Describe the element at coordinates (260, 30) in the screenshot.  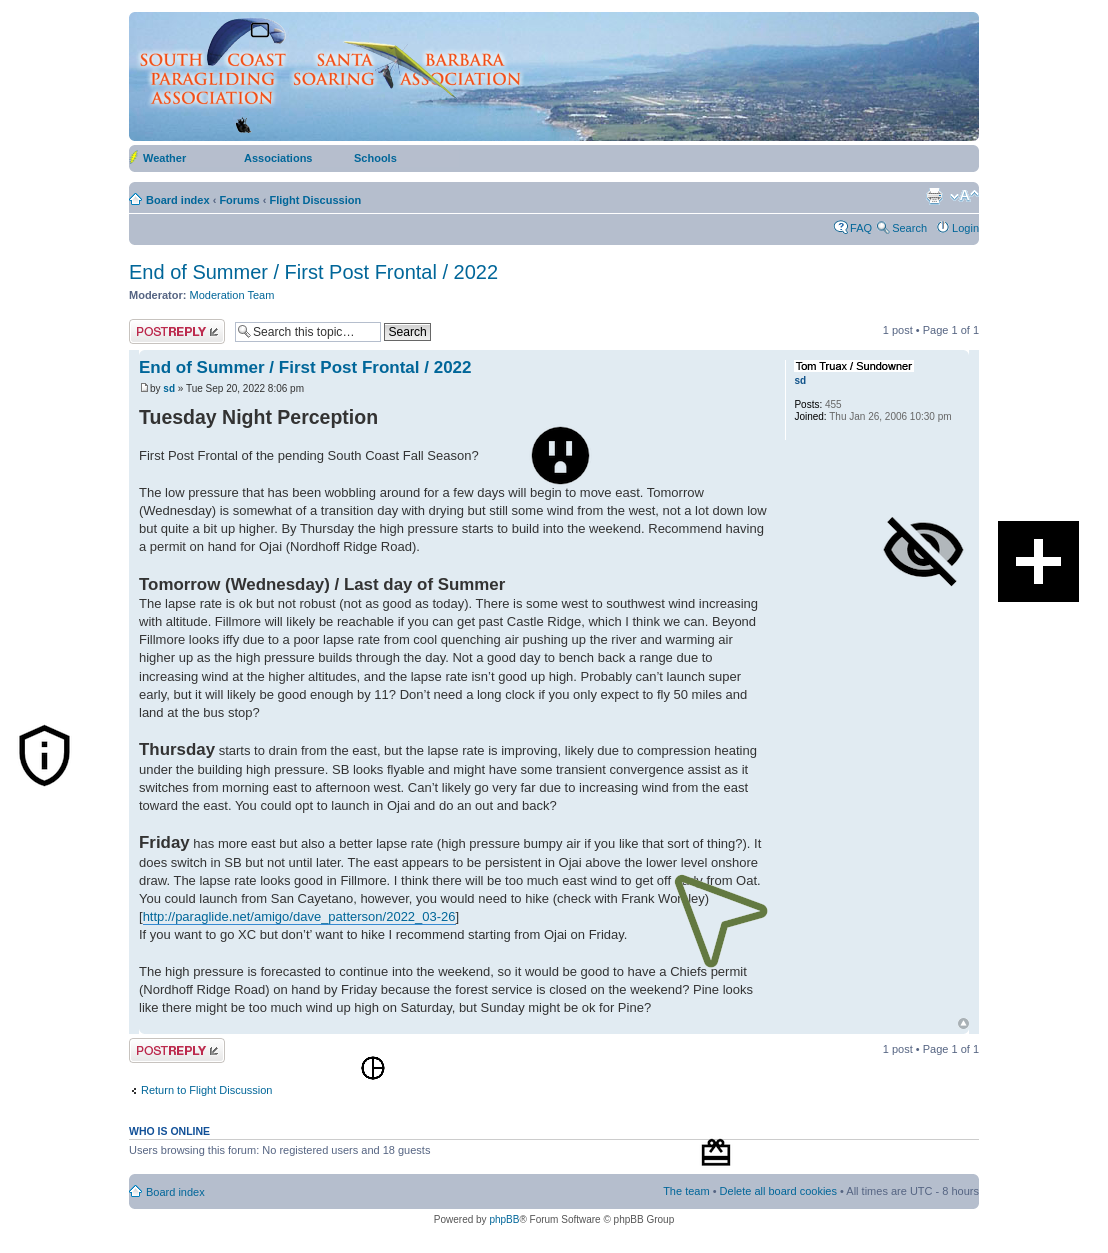
I see `select or define a rectangular area` at that location.